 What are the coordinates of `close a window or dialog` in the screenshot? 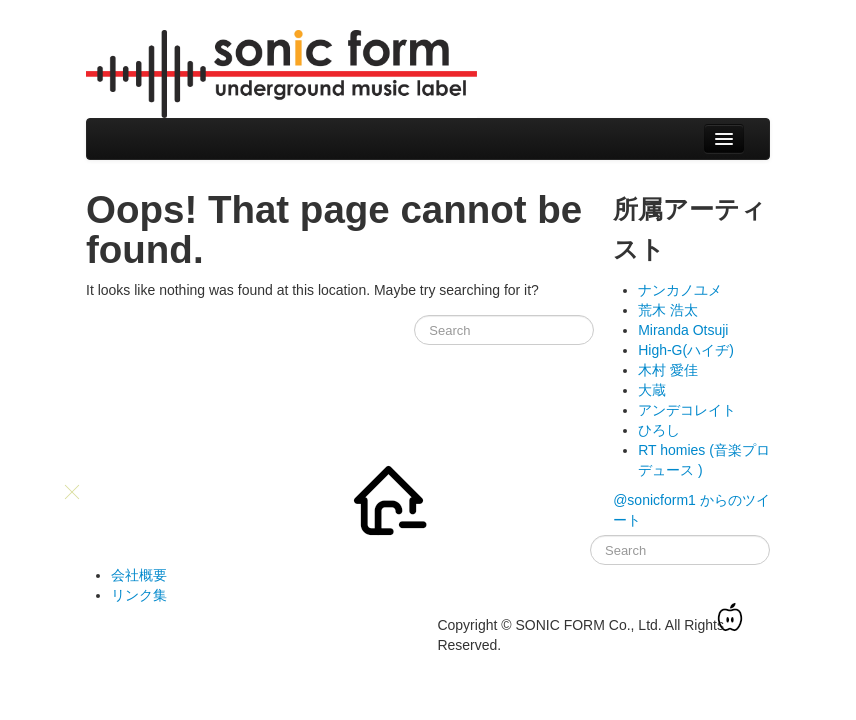 It's located at (72, 492).